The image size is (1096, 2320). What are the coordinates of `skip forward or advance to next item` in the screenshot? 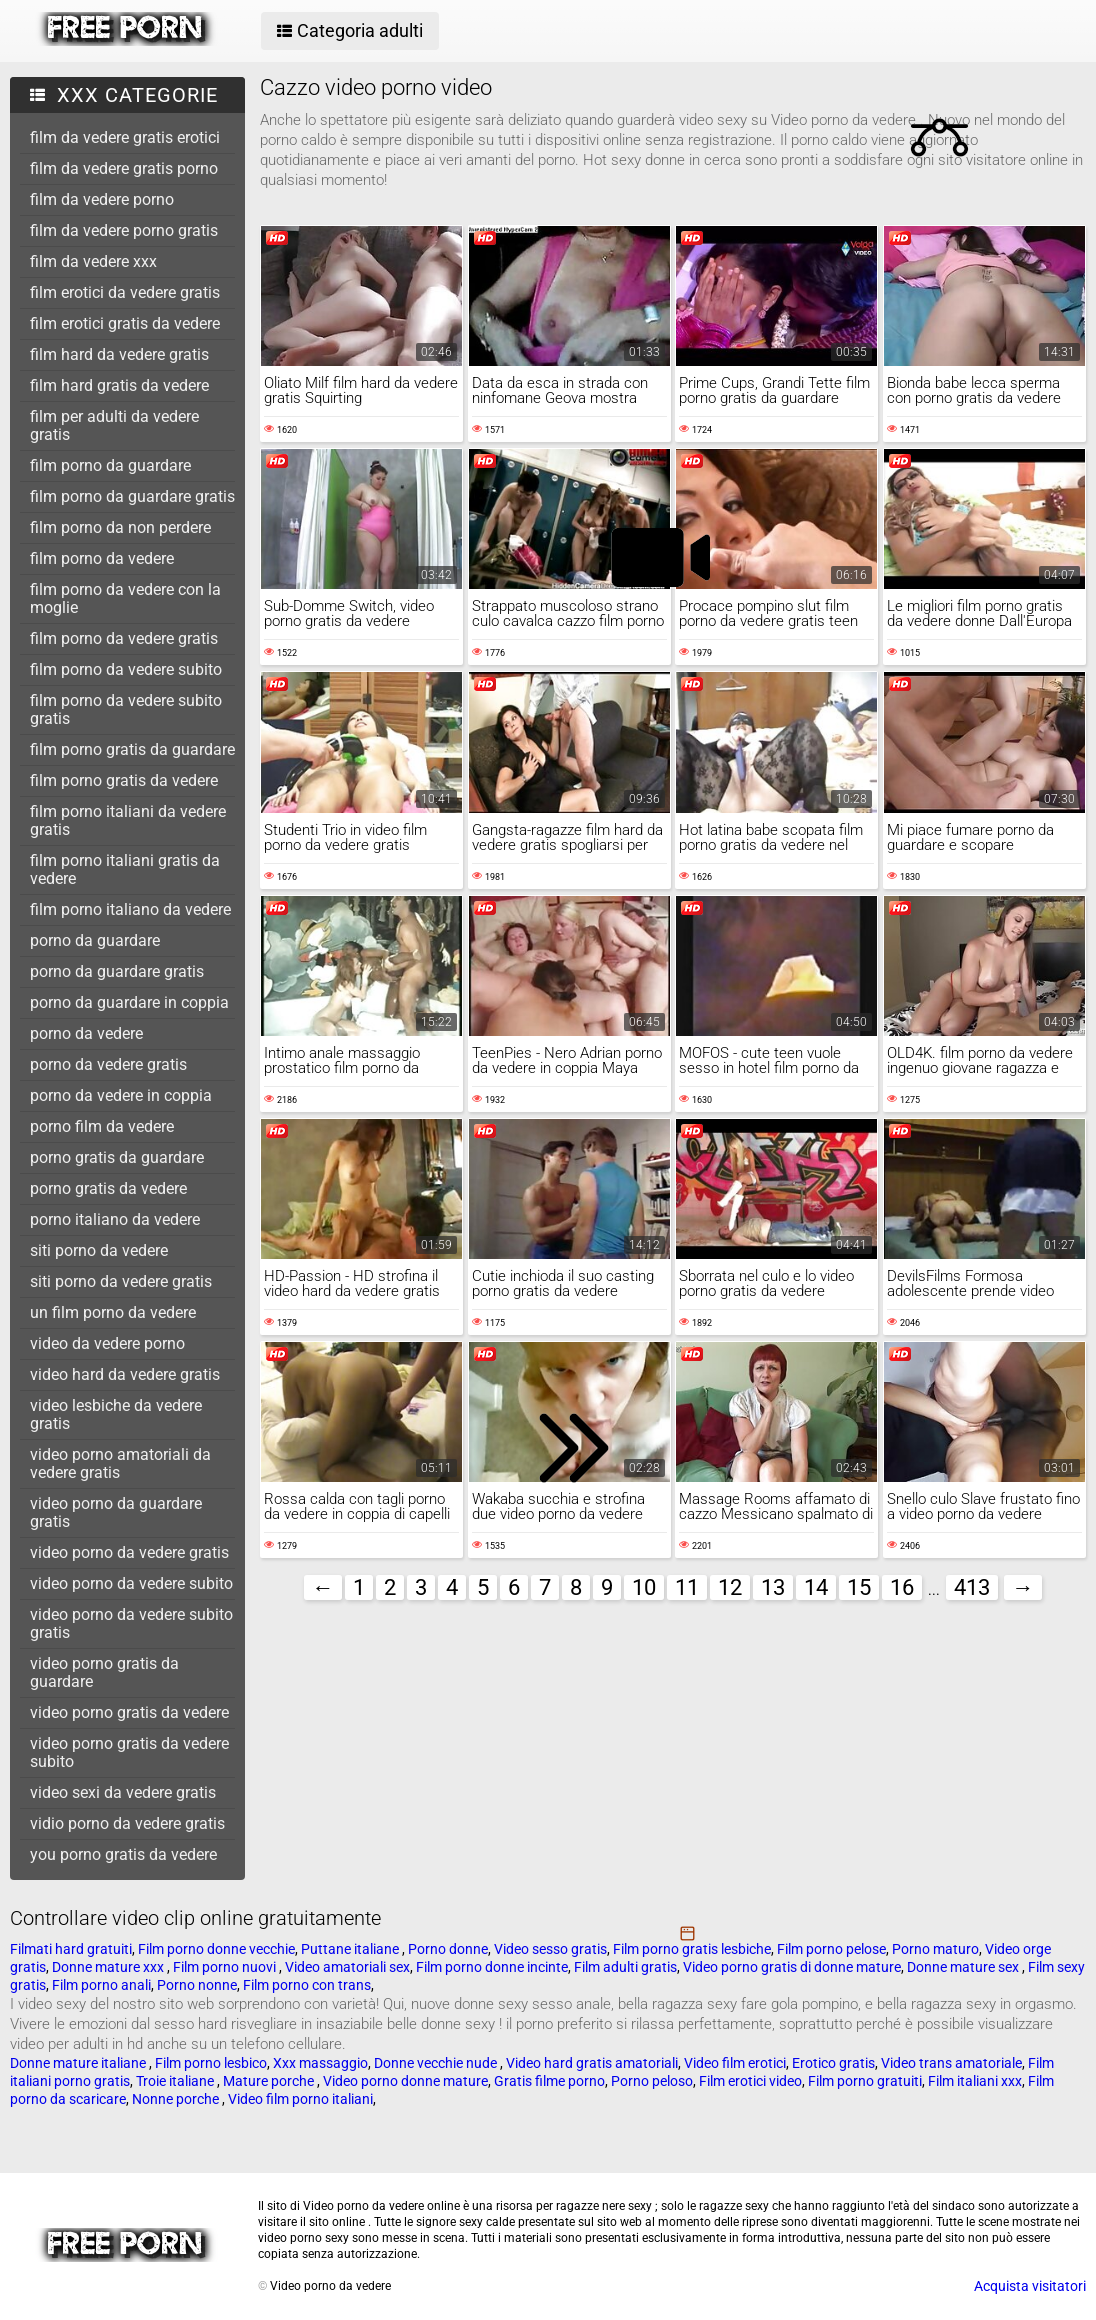 It's located at (571, 1448).